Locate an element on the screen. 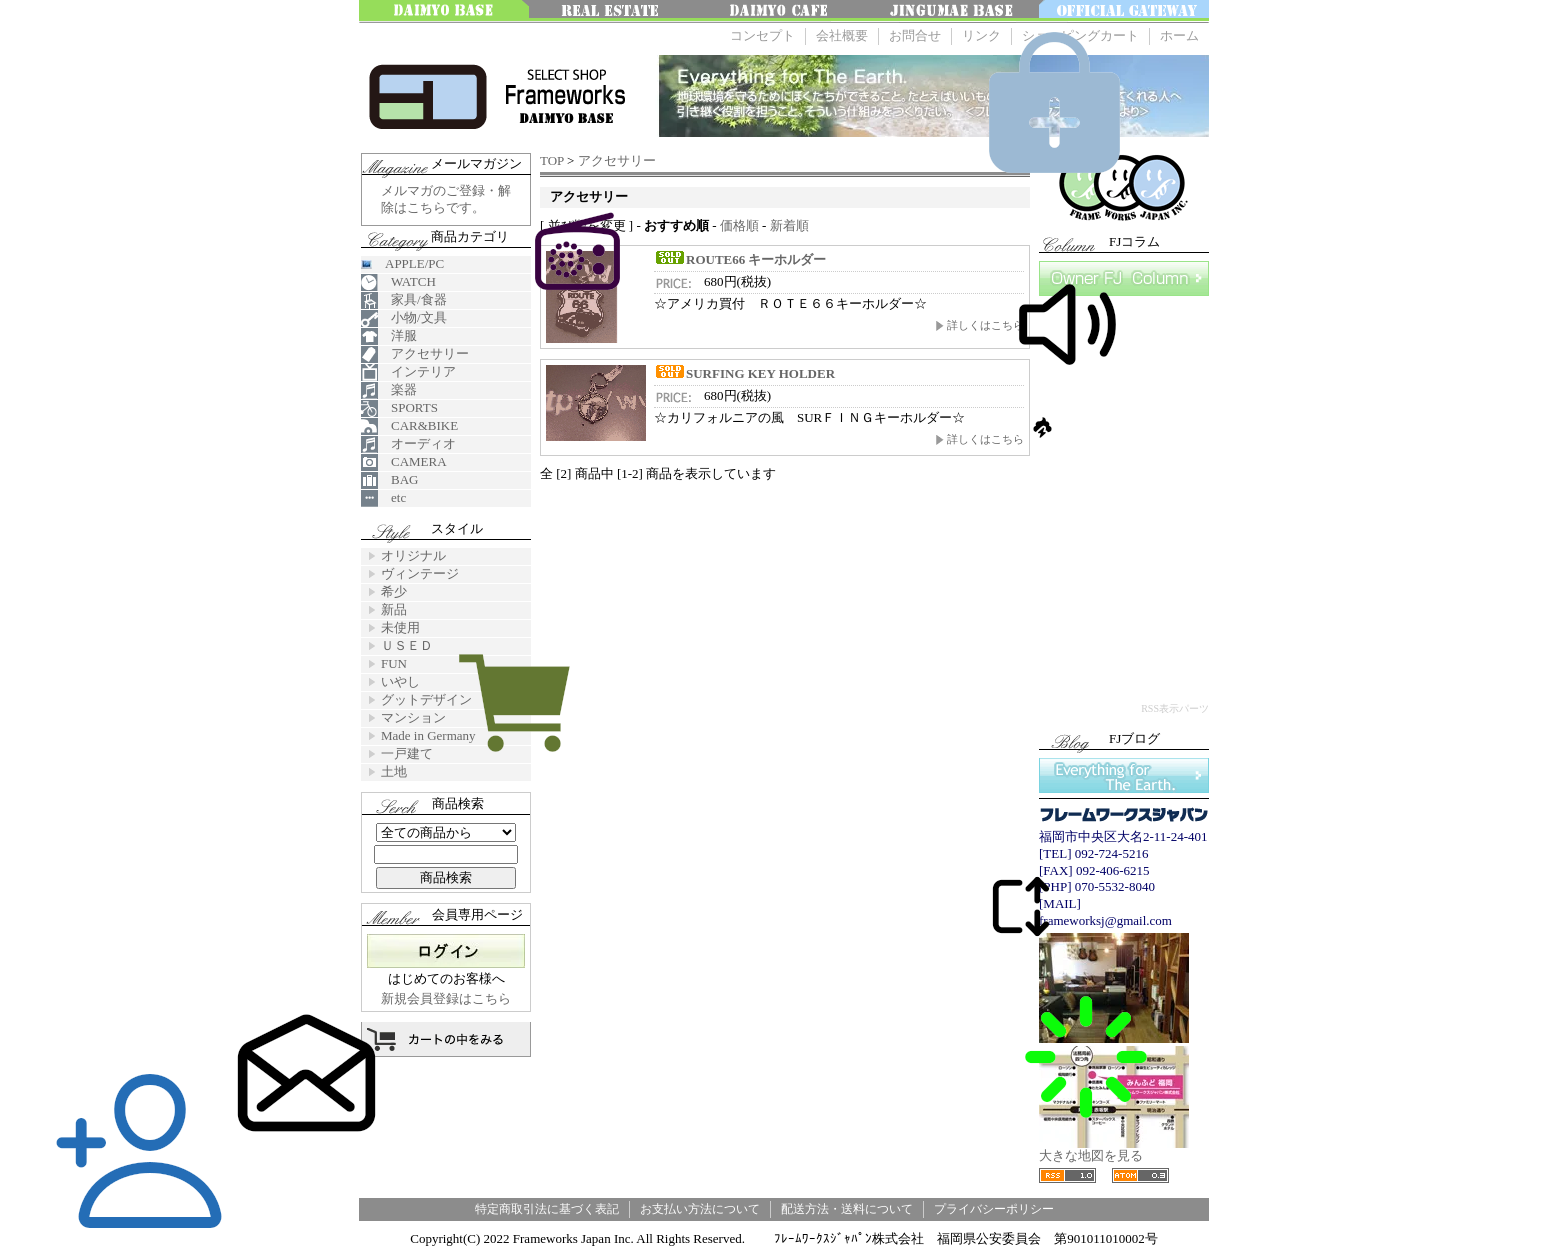  view your shopping cart is located at coordinates (516, 703).